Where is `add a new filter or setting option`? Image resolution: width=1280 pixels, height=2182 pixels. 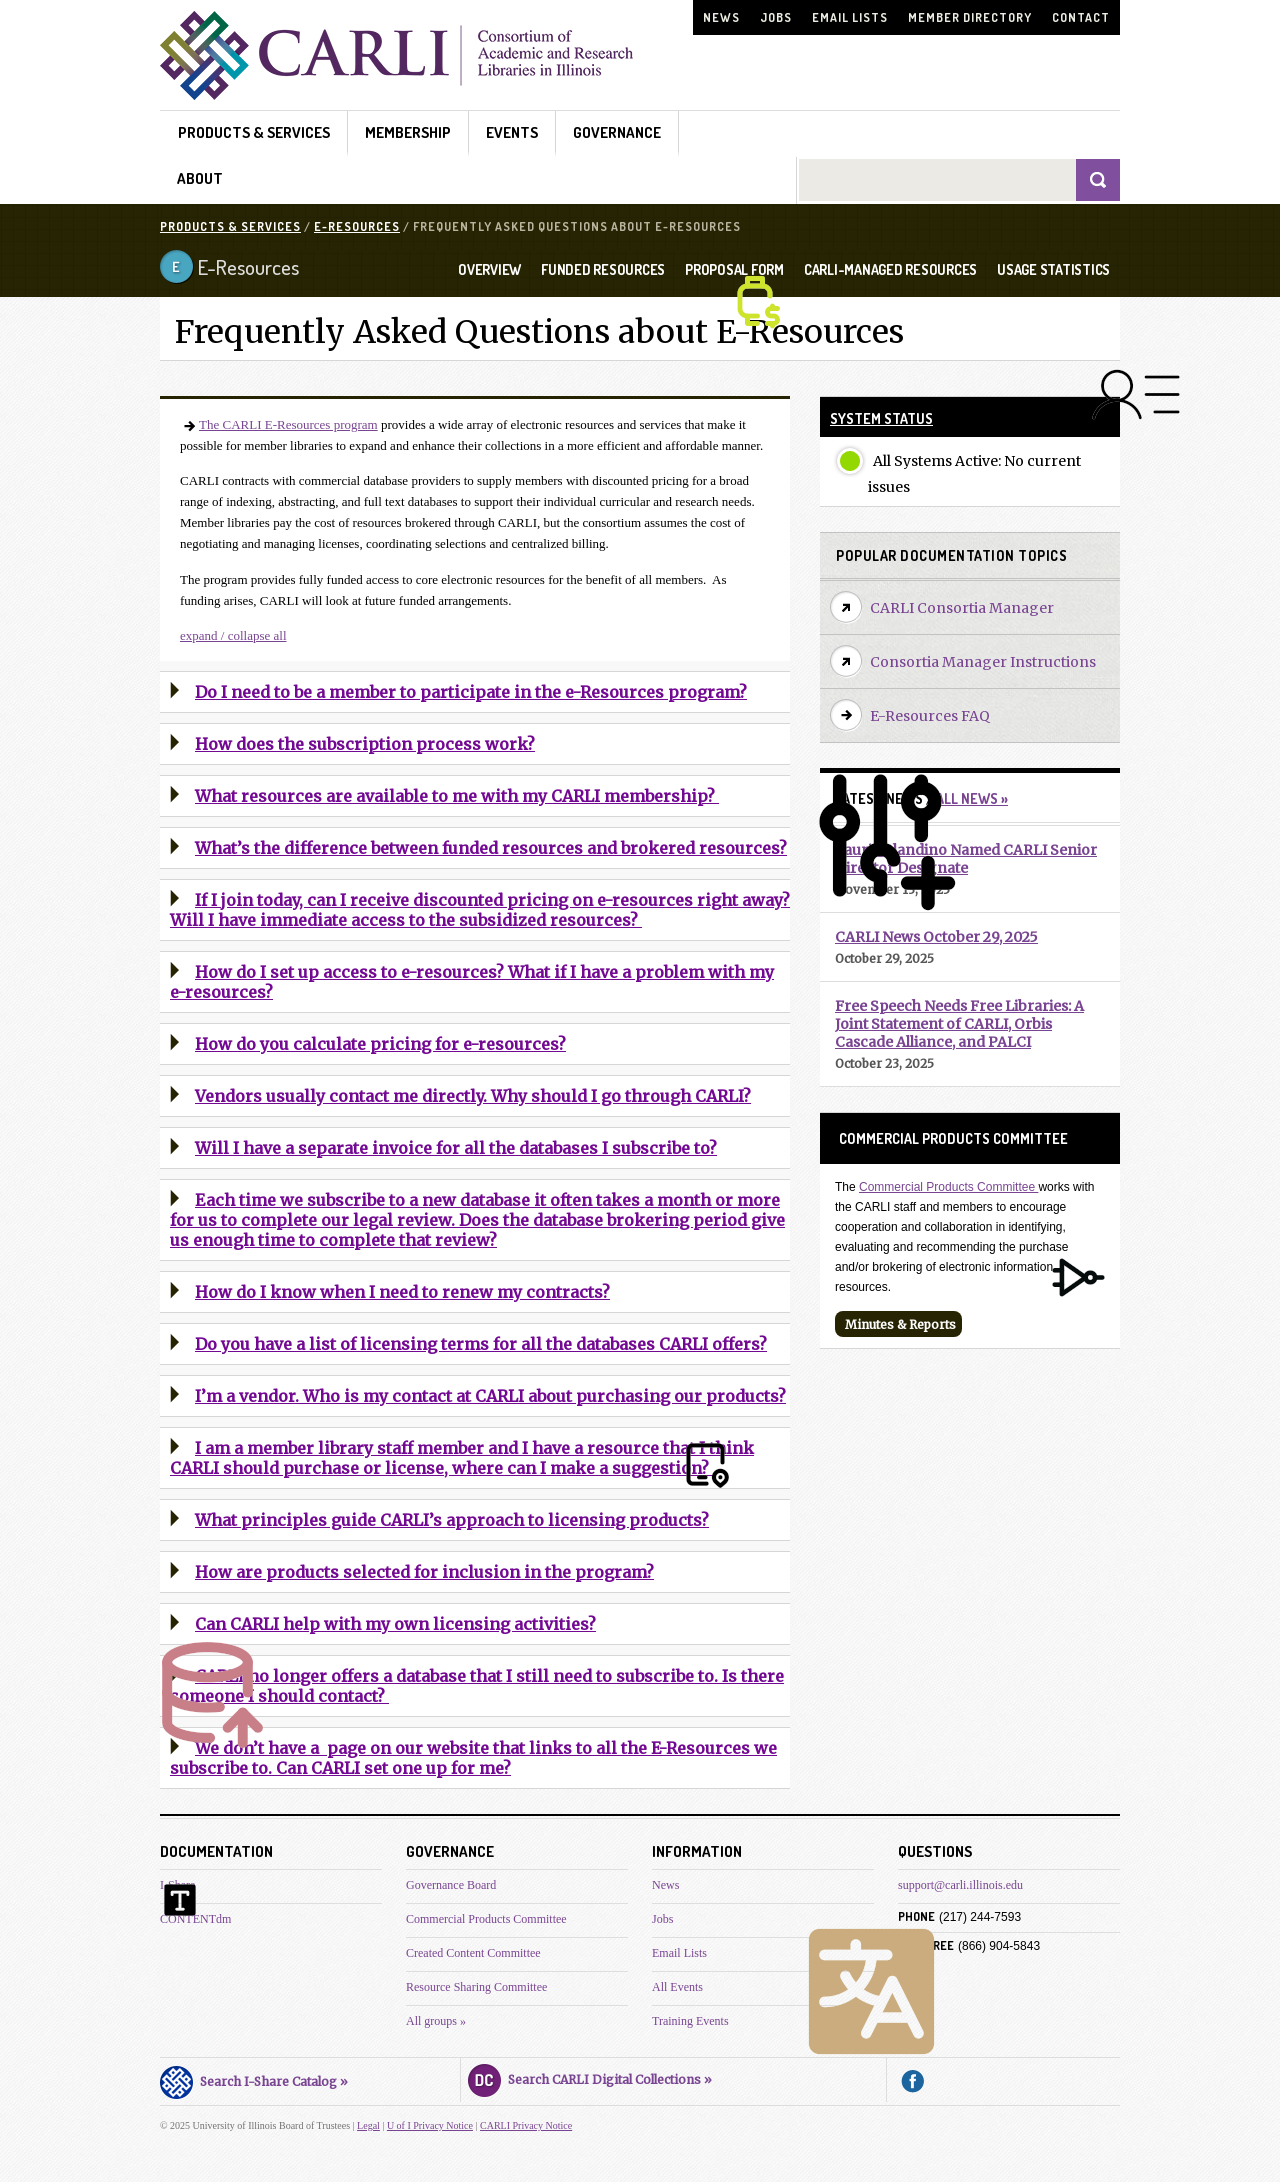
add a new filter or setting option is located at coordinates (880, 835).